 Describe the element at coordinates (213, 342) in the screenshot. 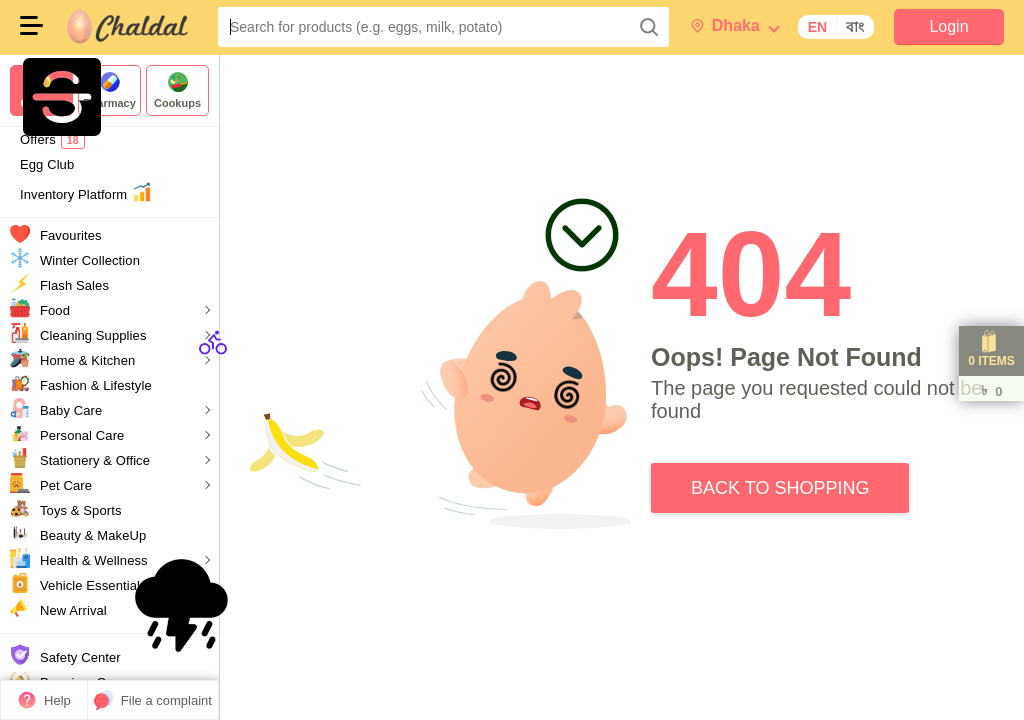

I see `access bike-sharing or cycling options` at that location.